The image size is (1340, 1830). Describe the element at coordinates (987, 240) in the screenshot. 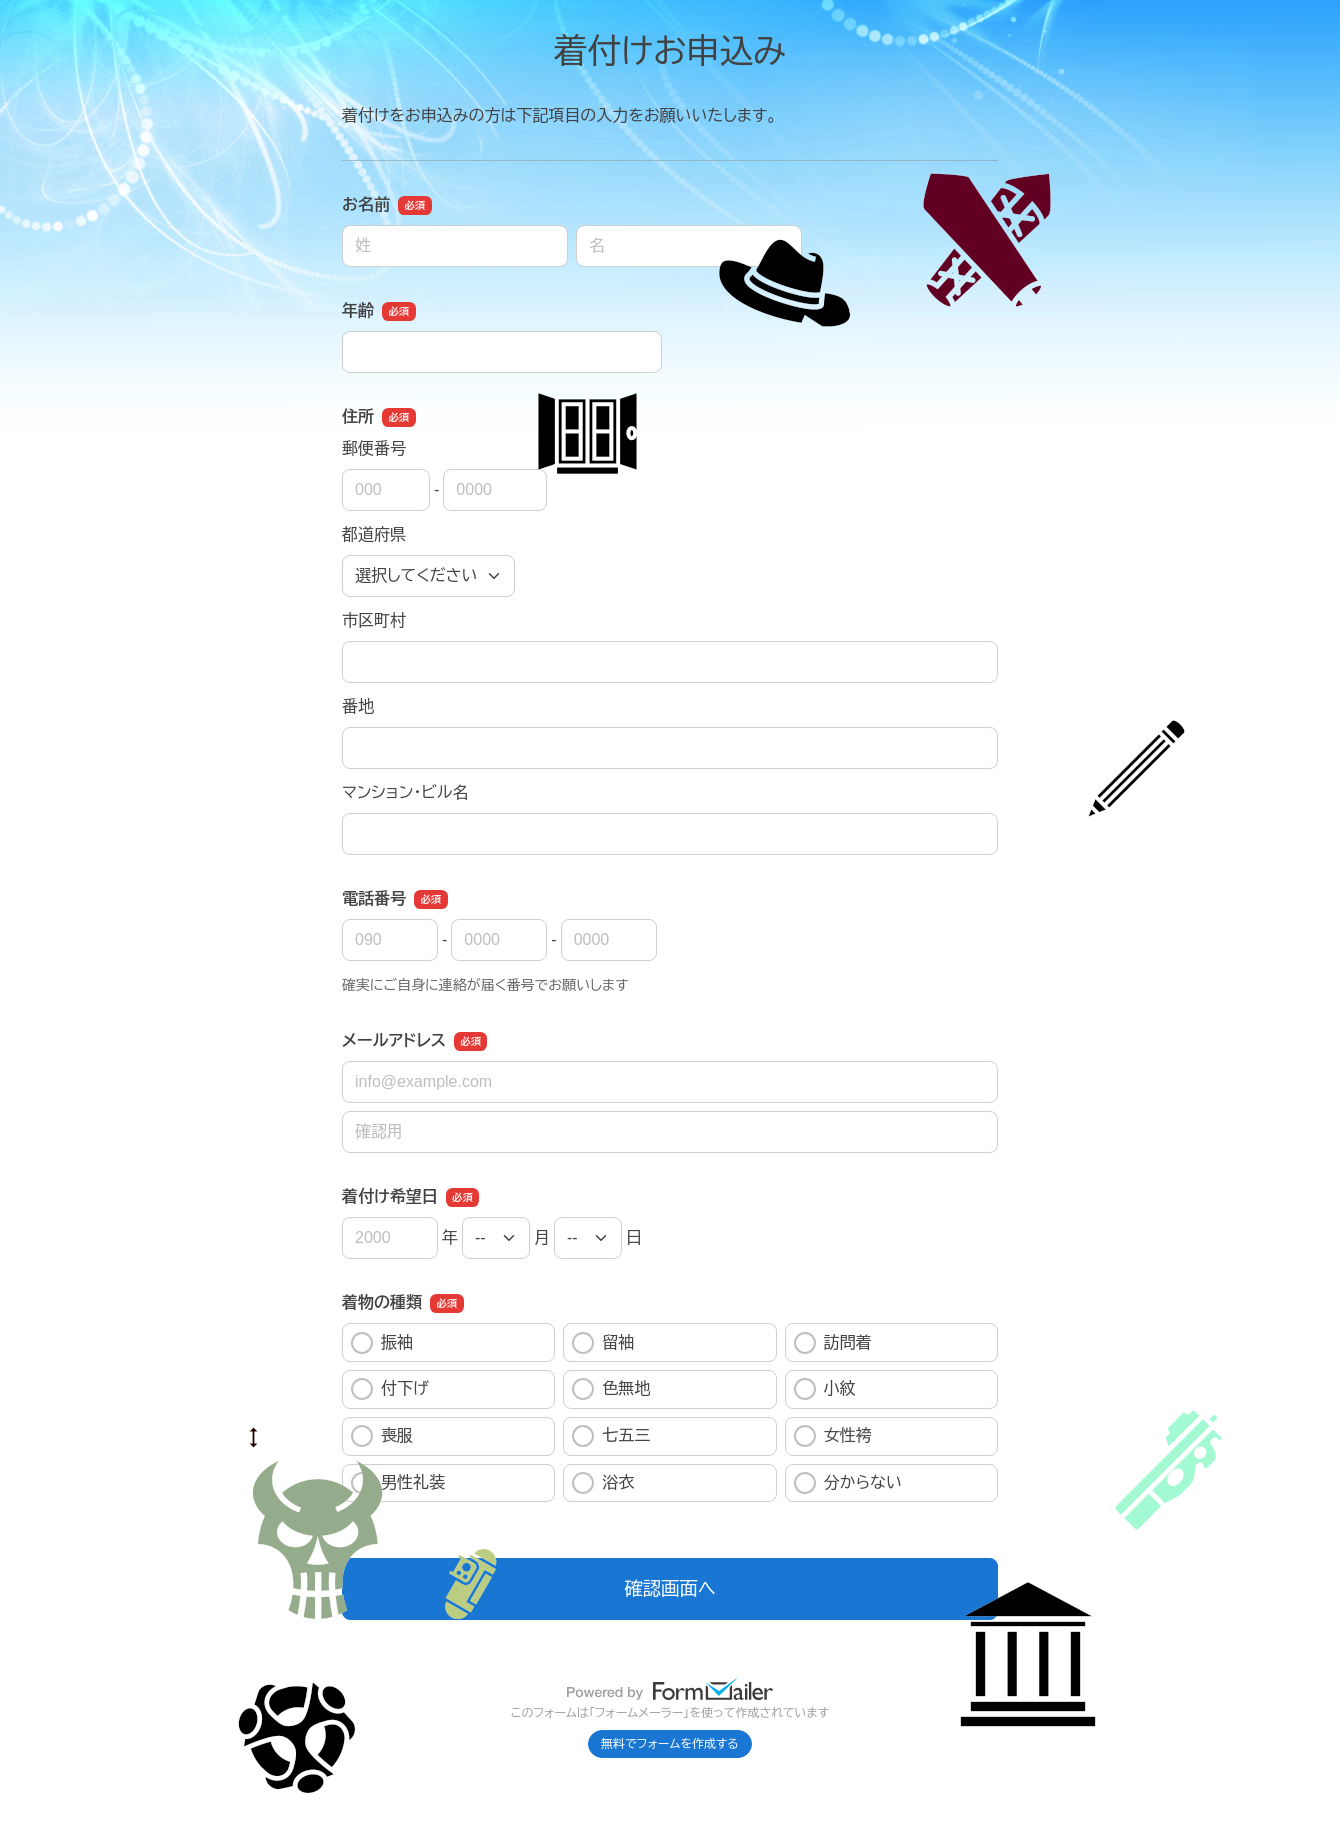

I see `equip arm armor or bracers` at that location.